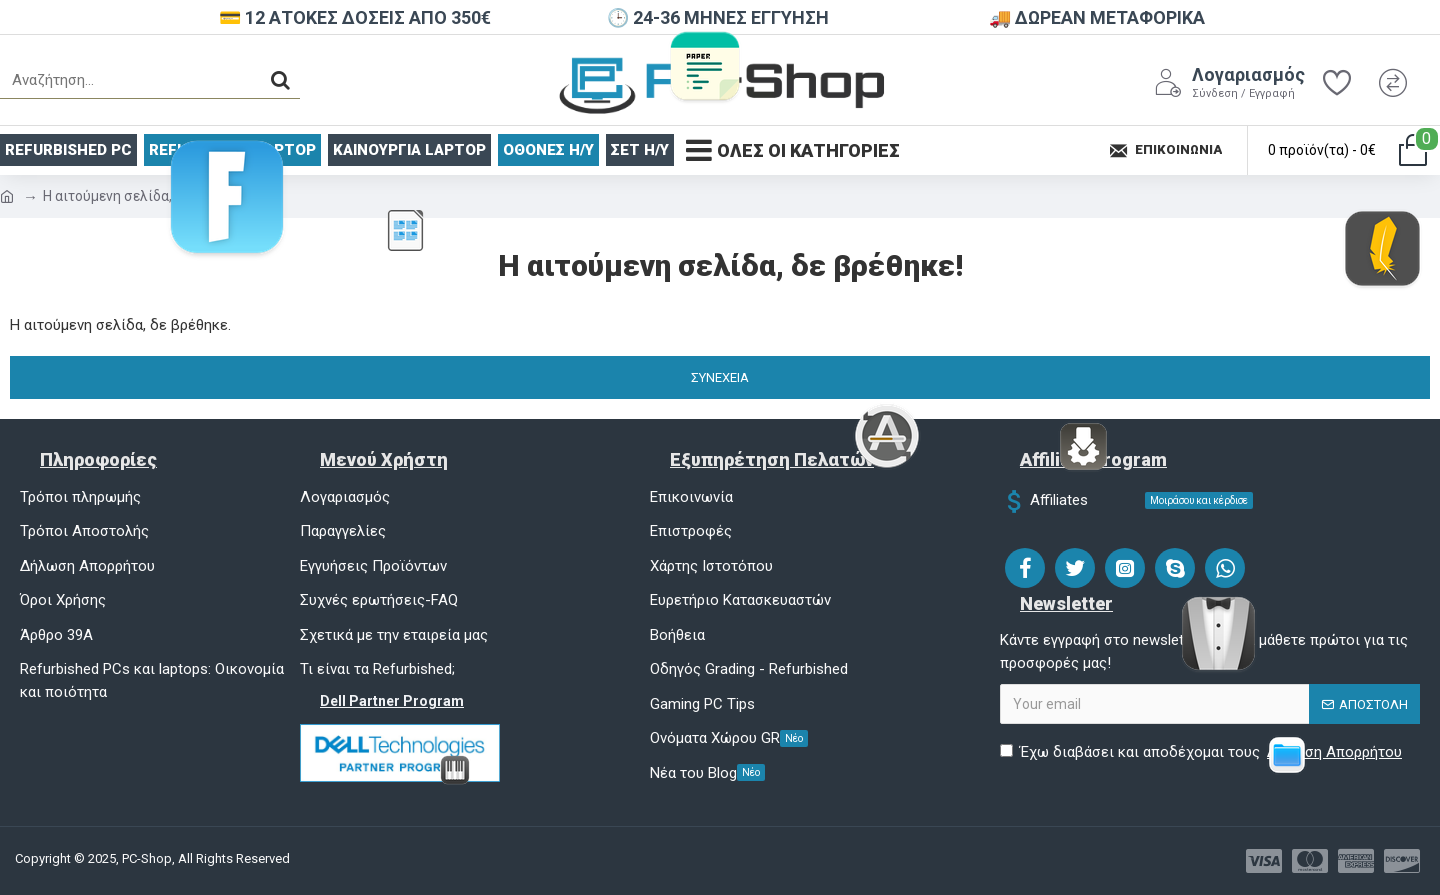 The height and width of the screenshot is (895, 1440). Describe the element at coordinates (1218, 633) in the screenshot. I see `open theme configuration settings` at that location.